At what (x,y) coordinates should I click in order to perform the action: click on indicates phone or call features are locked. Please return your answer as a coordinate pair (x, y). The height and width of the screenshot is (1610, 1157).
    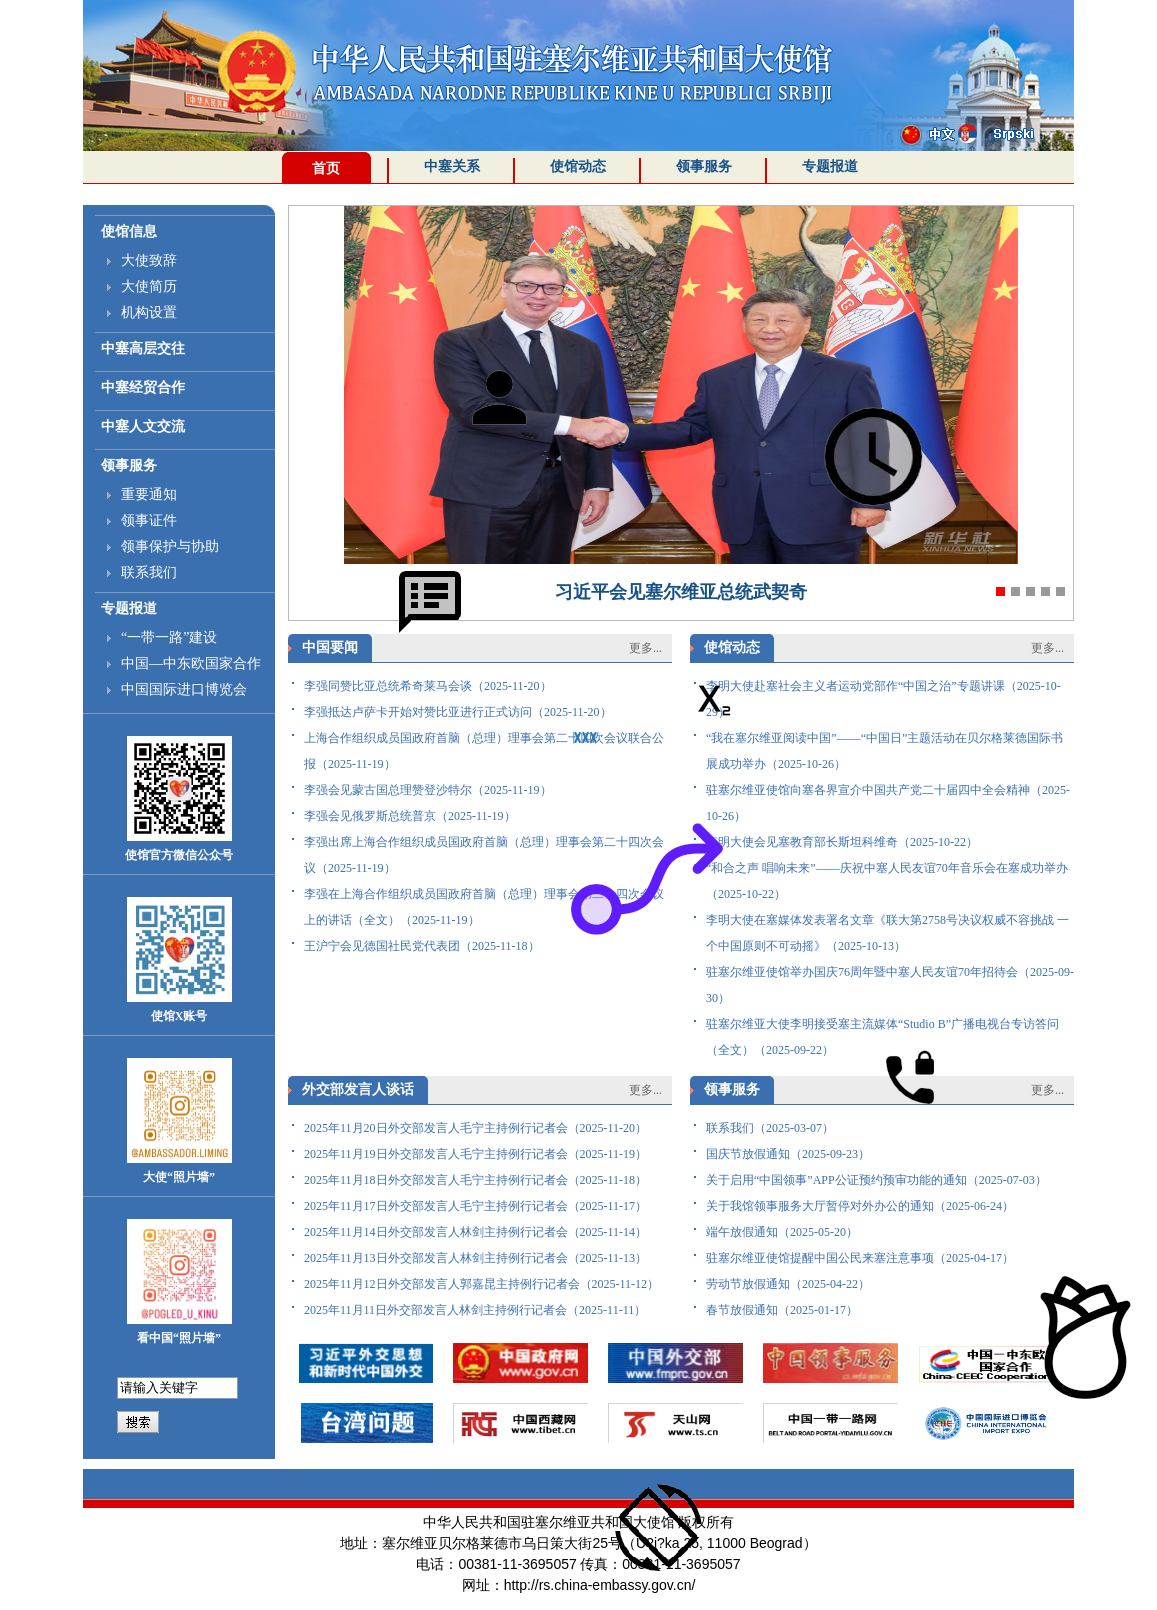
    Looking at the image, I should click on (910, 1080).